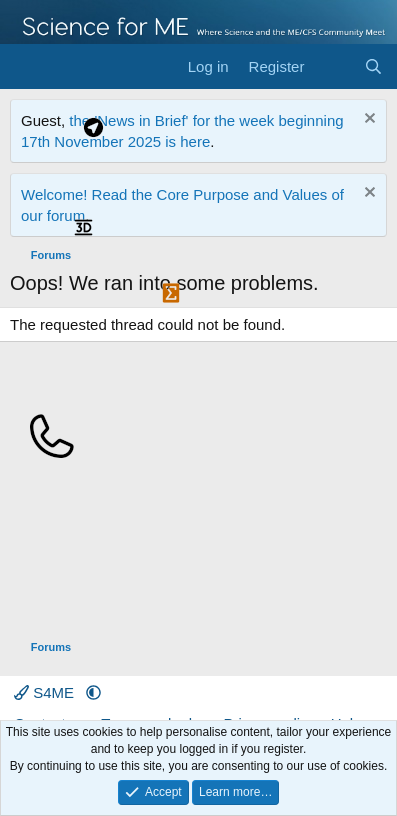 Image resolution: width=397 pixels, height=816 pixels. What do you see at coordinates (83, 227) in the screenshot?
I see `switch to 3D view mode` at bounding box center [83, 227].